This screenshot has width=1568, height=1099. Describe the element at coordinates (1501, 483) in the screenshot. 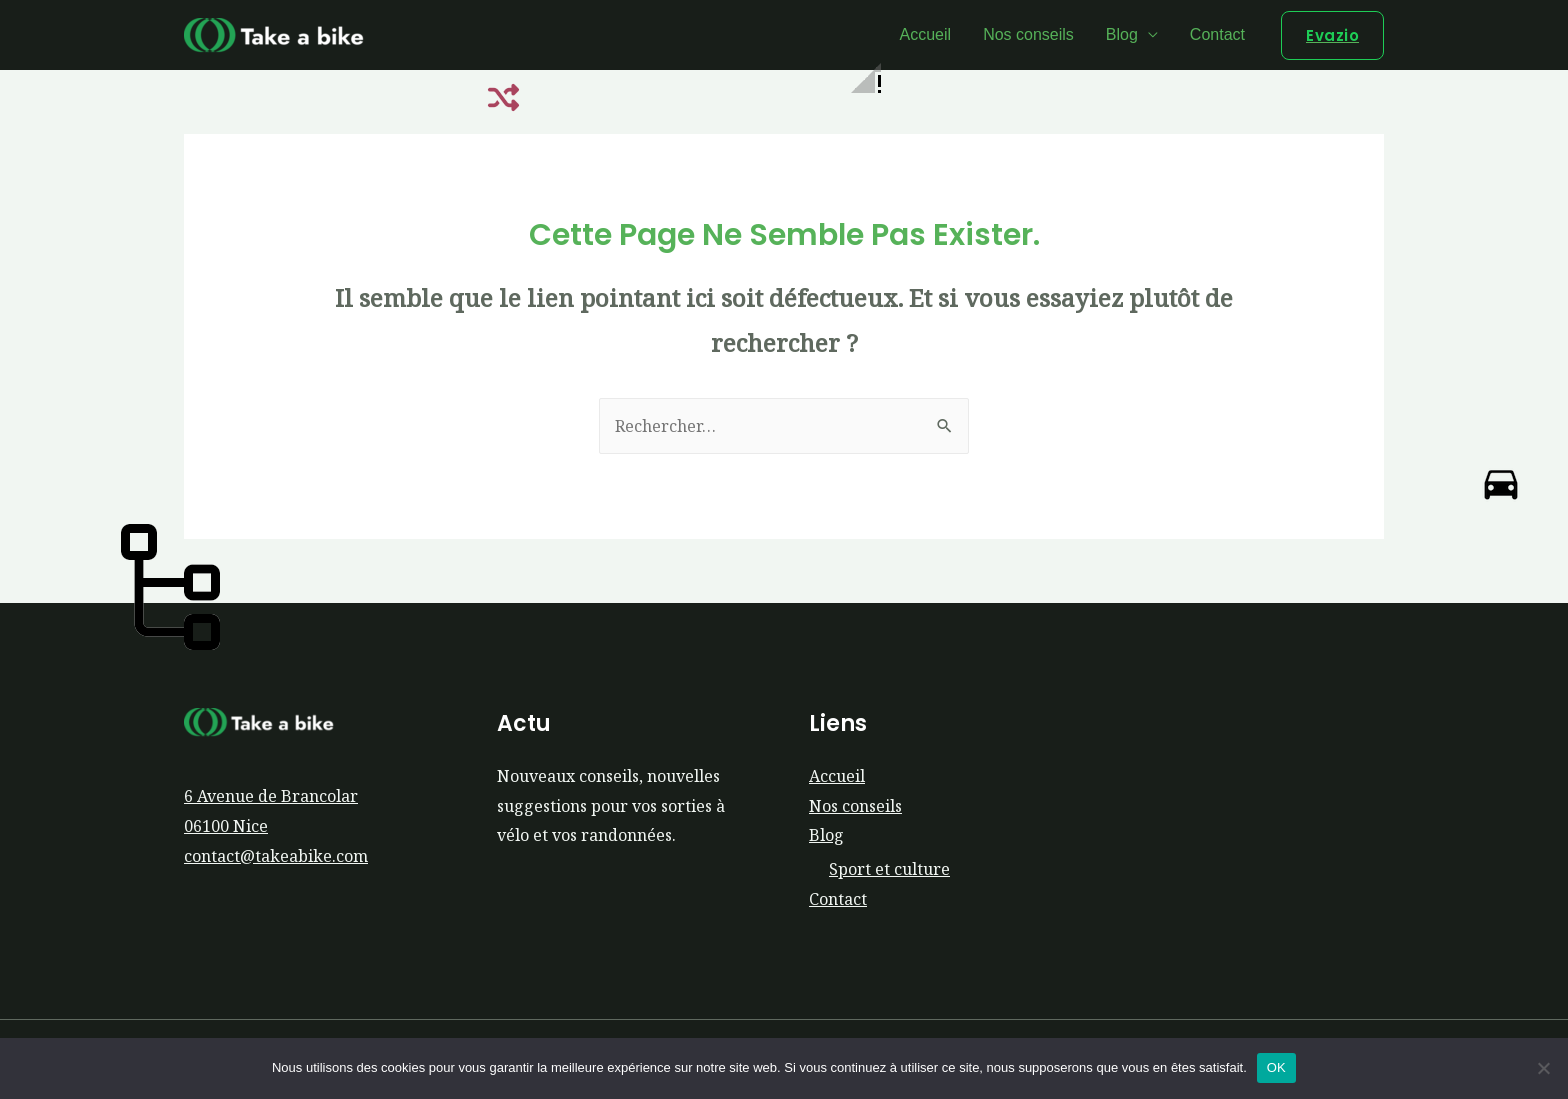

I see `get driving directions` at that location.